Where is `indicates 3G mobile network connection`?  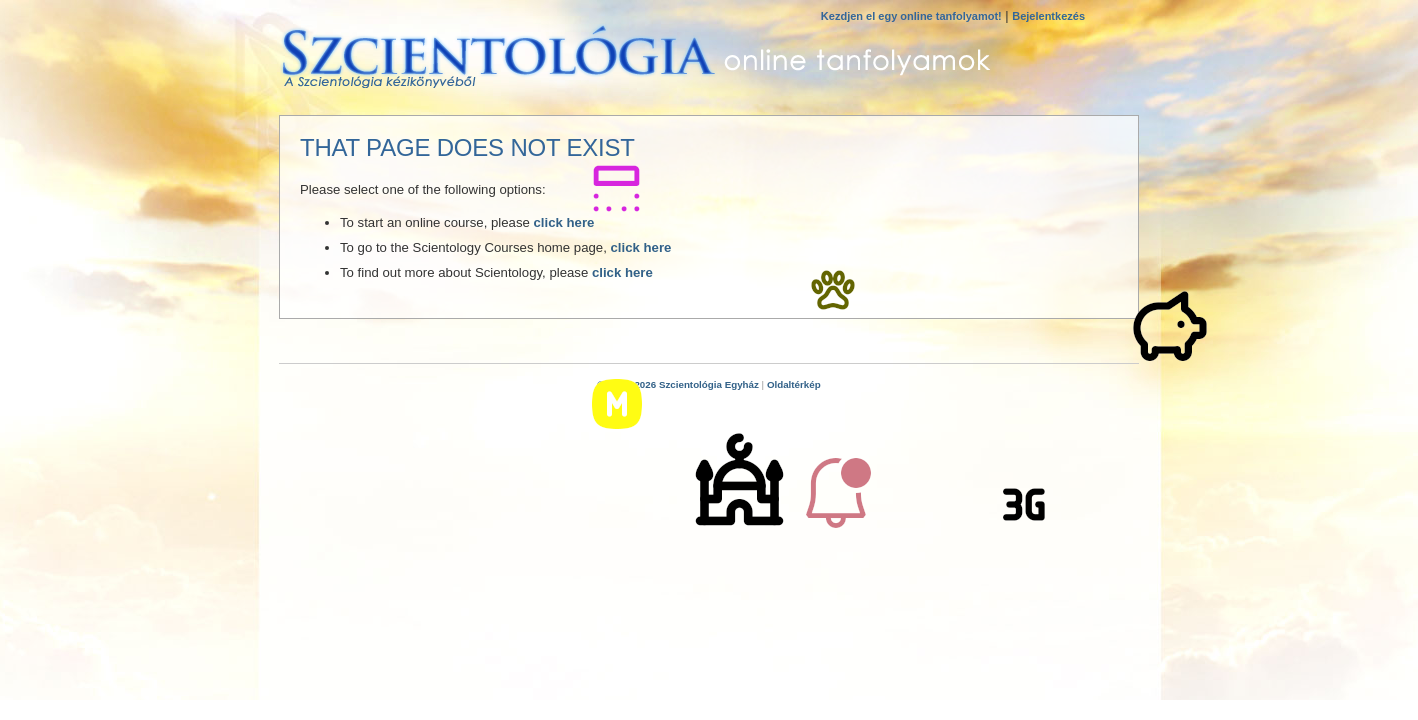 indicates 3G mobile network connection is located at coordinates (1025, 504).